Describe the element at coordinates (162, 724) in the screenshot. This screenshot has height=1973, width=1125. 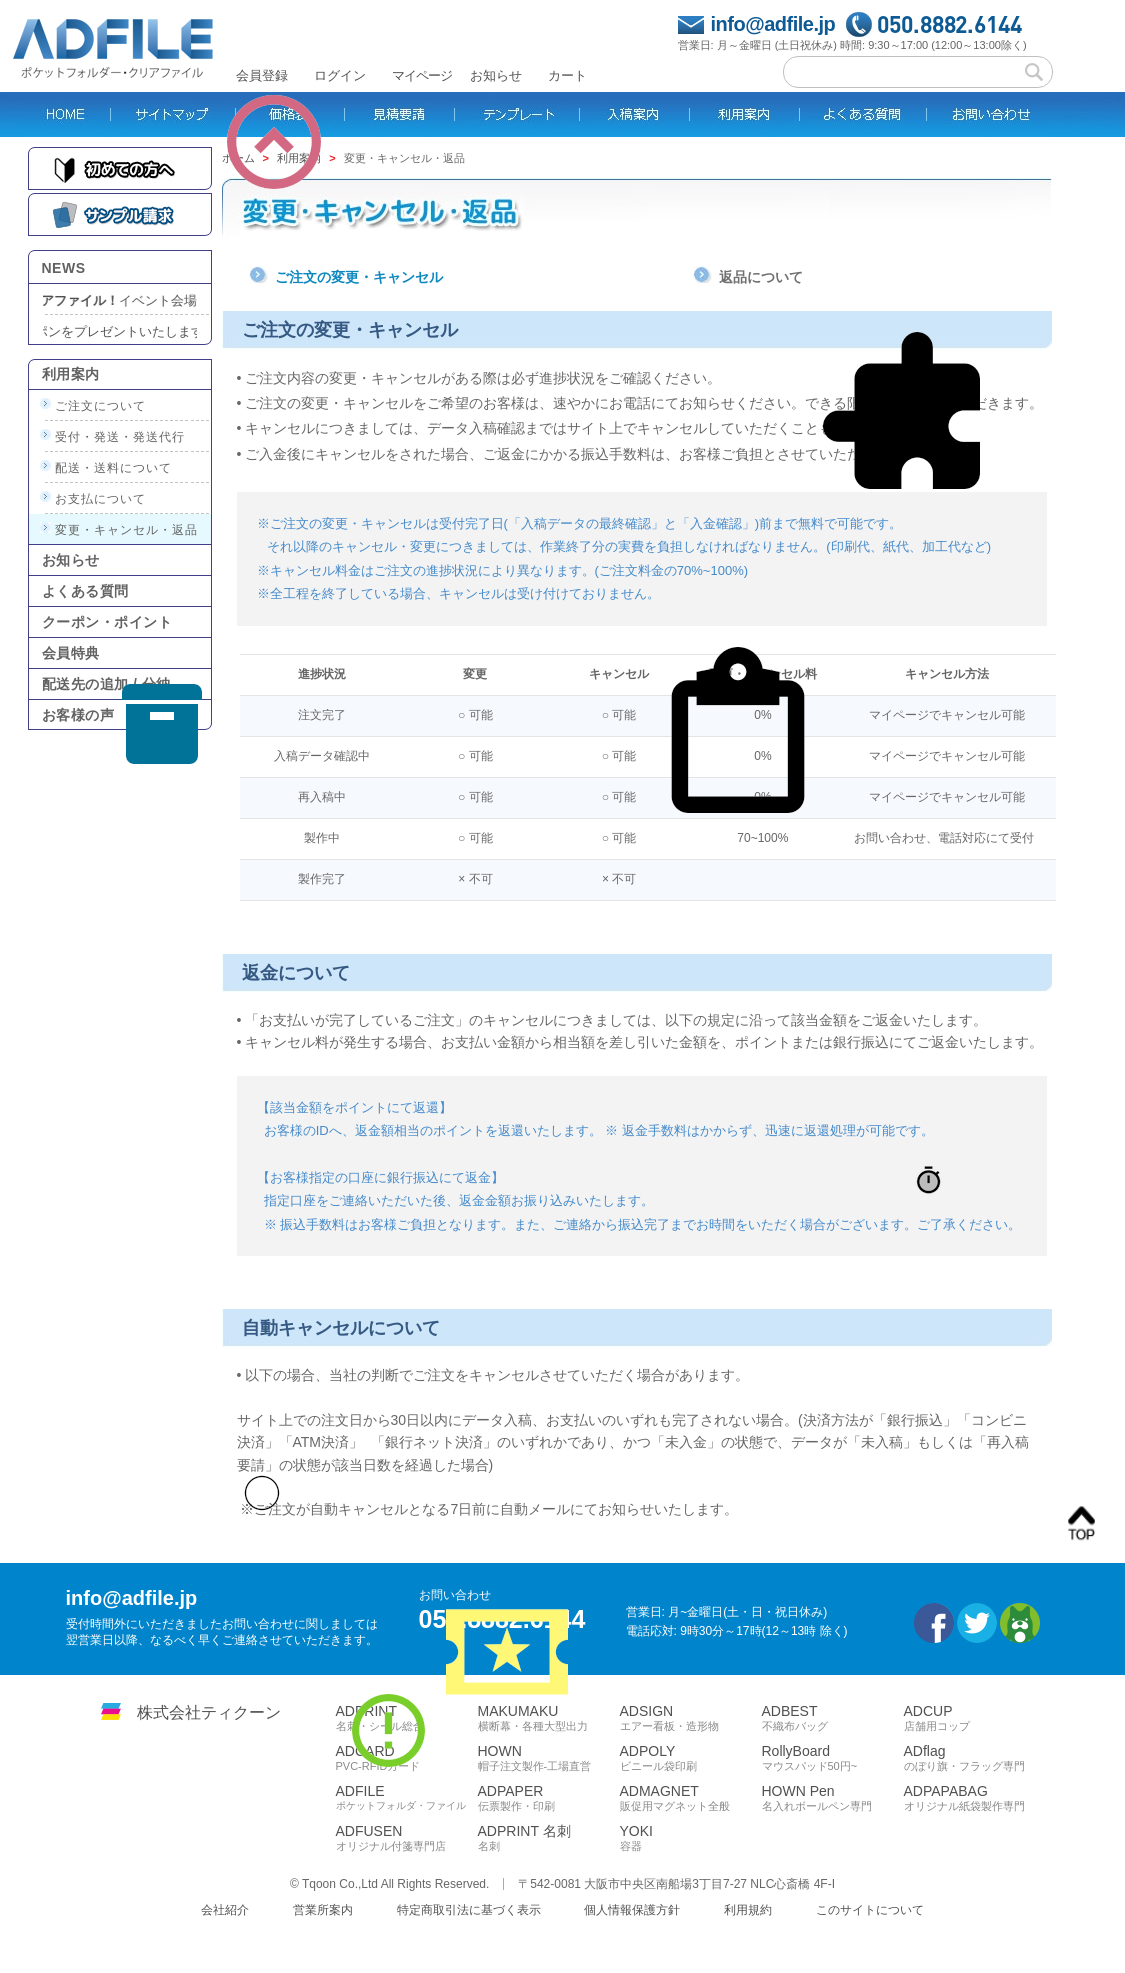
I see `access storage or archived files` at that location.